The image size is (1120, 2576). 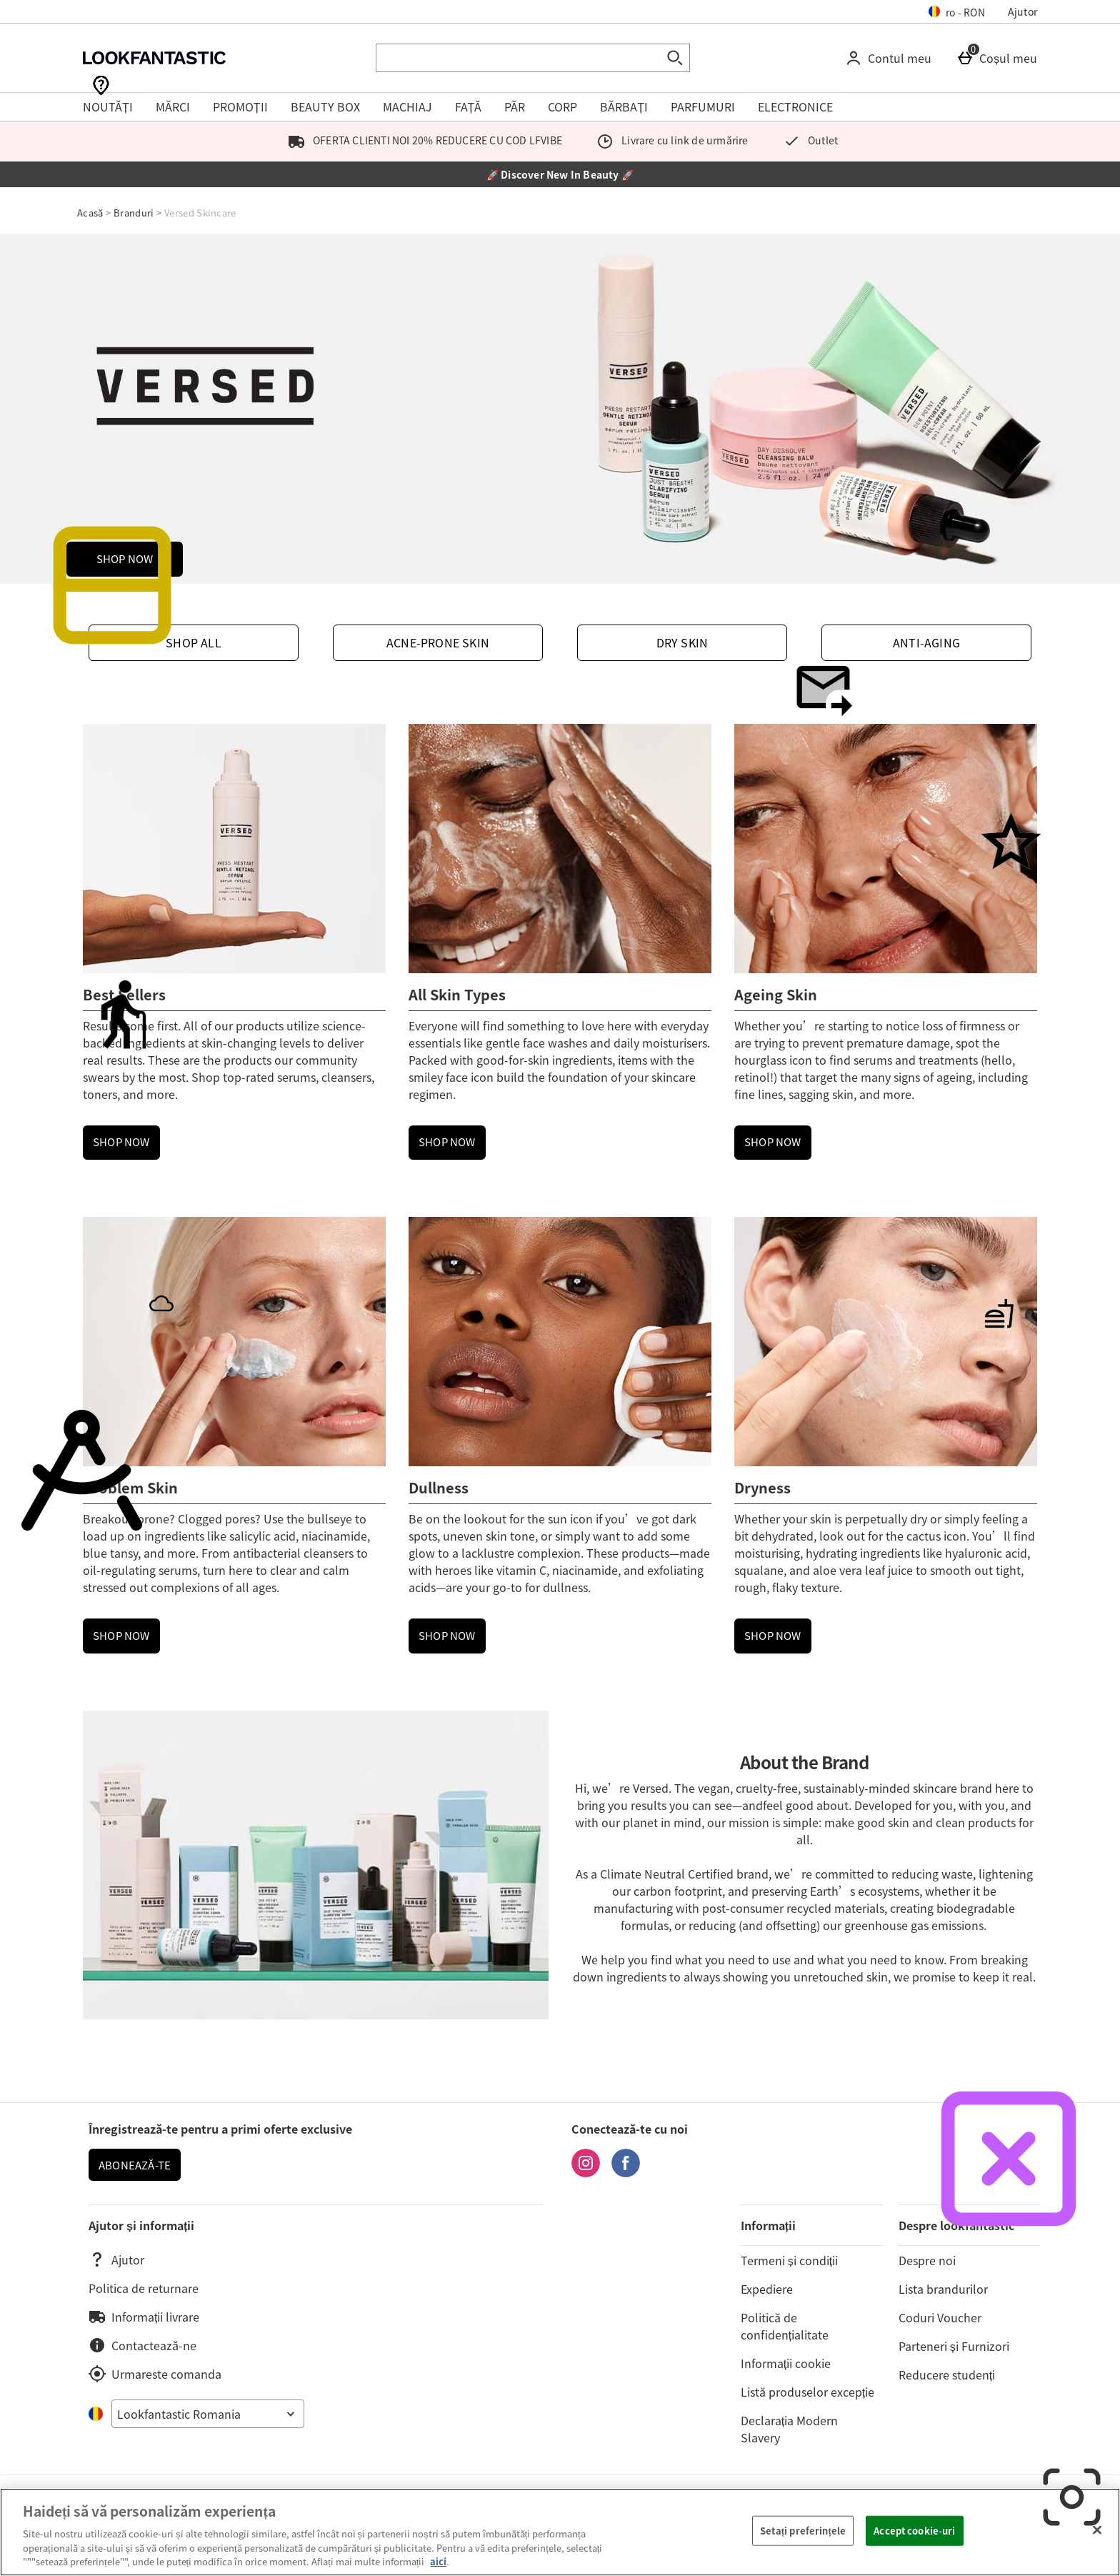 I want to click on switch to row layout view, so click(x=112, y=585).